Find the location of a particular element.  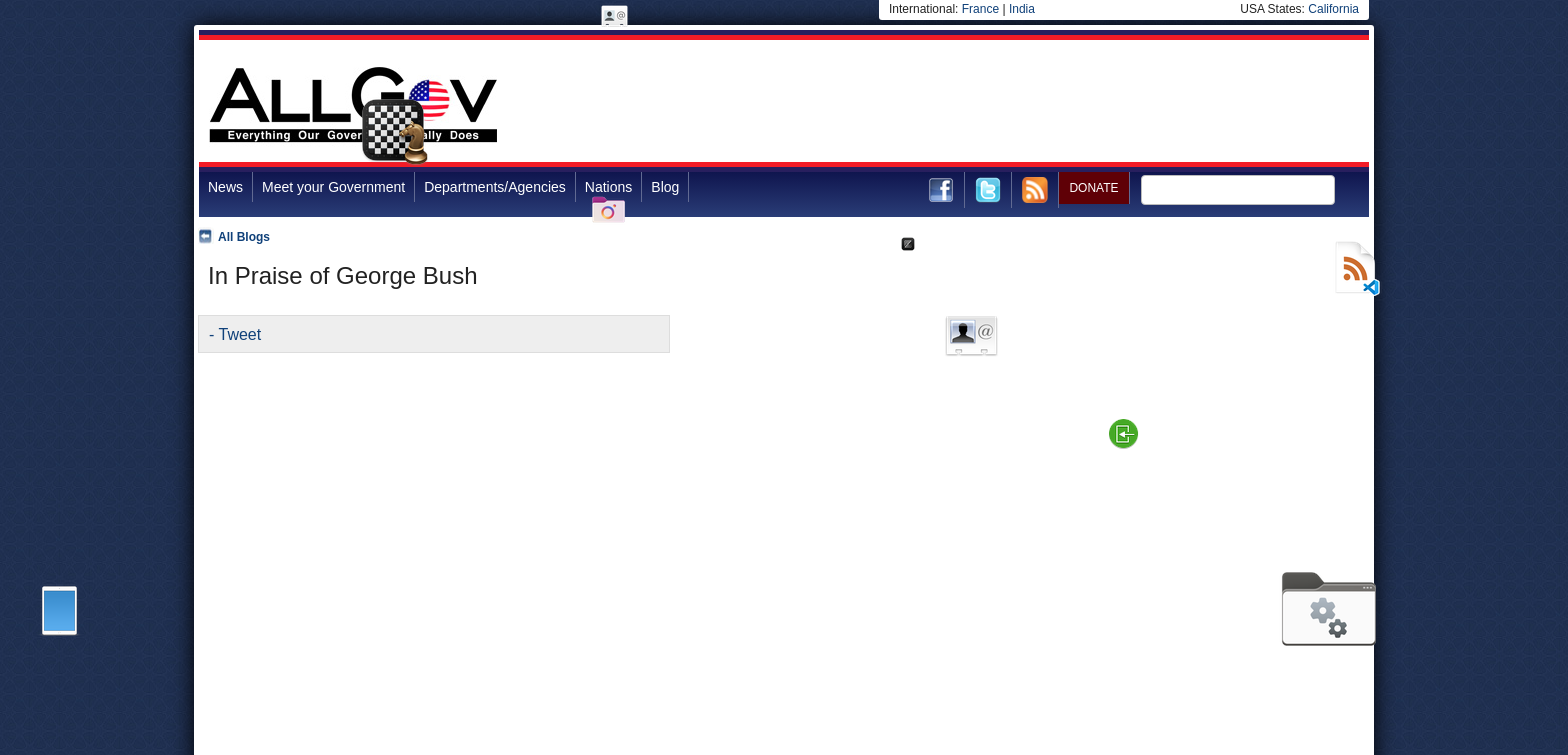

open zed code editor is located at coordinates (908, 244).